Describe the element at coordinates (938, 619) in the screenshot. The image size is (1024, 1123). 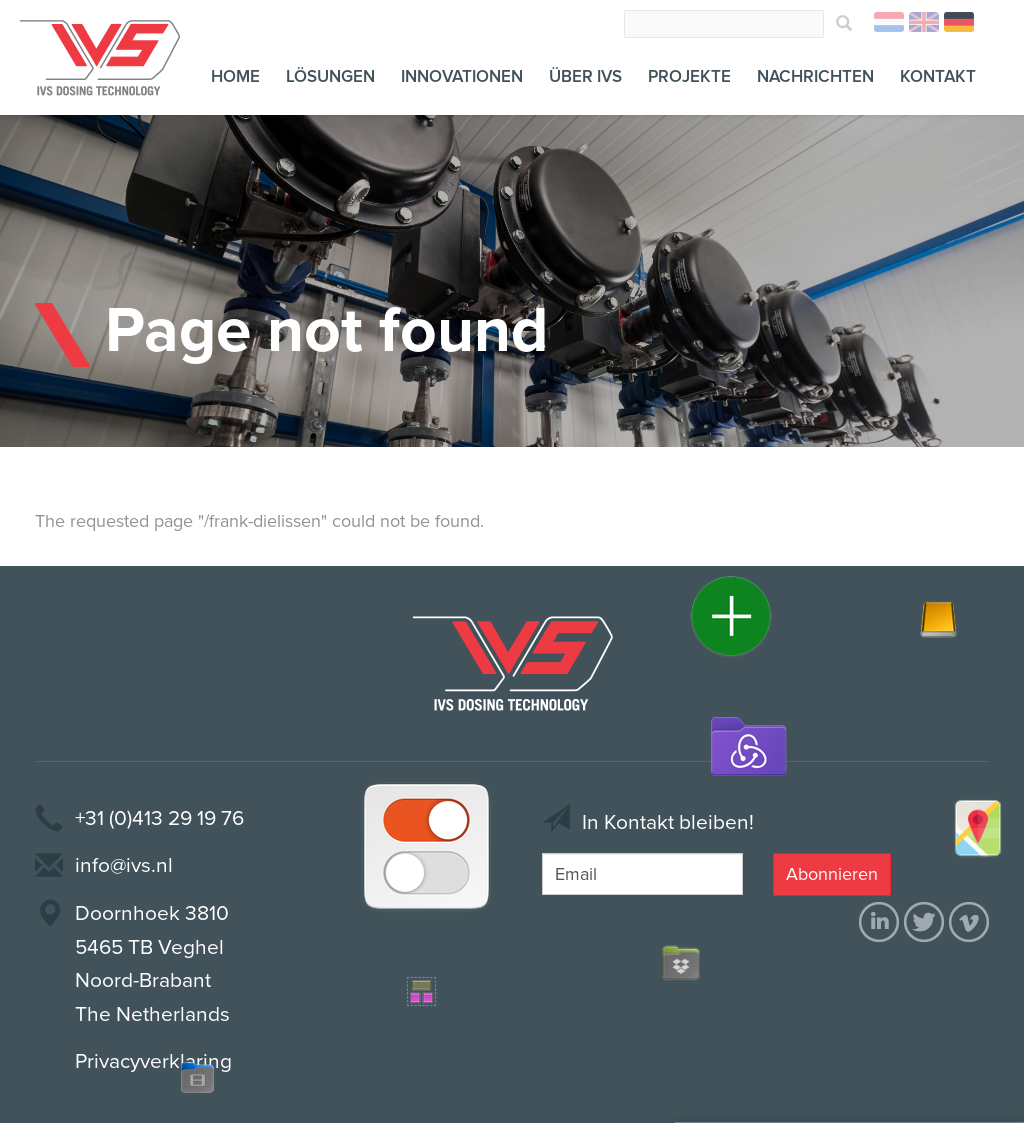
I see `external storage drive connected` at that location.